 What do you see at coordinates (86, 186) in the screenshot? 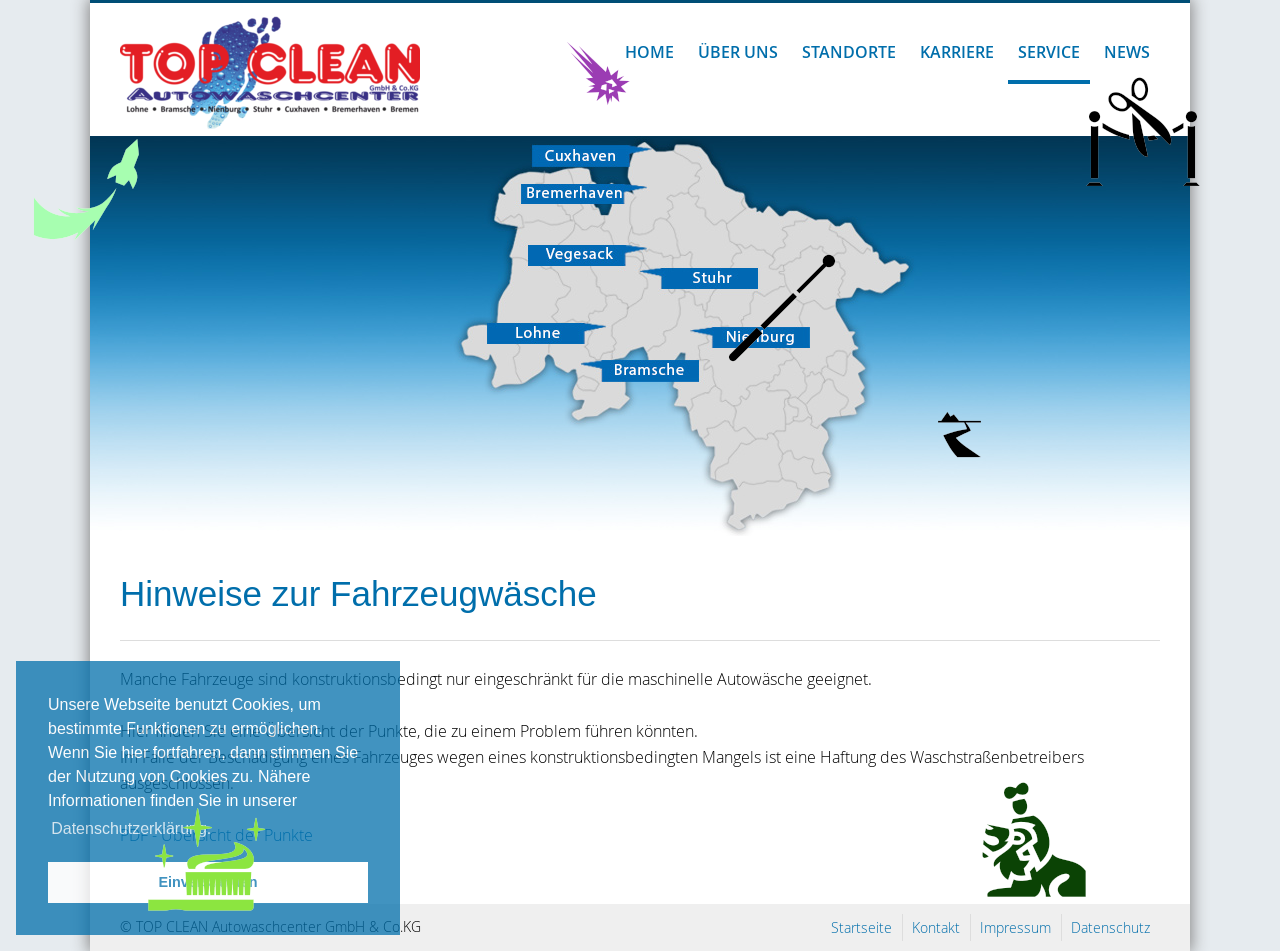
I see `launch or deploy an application` at bounding box center [86, 186].